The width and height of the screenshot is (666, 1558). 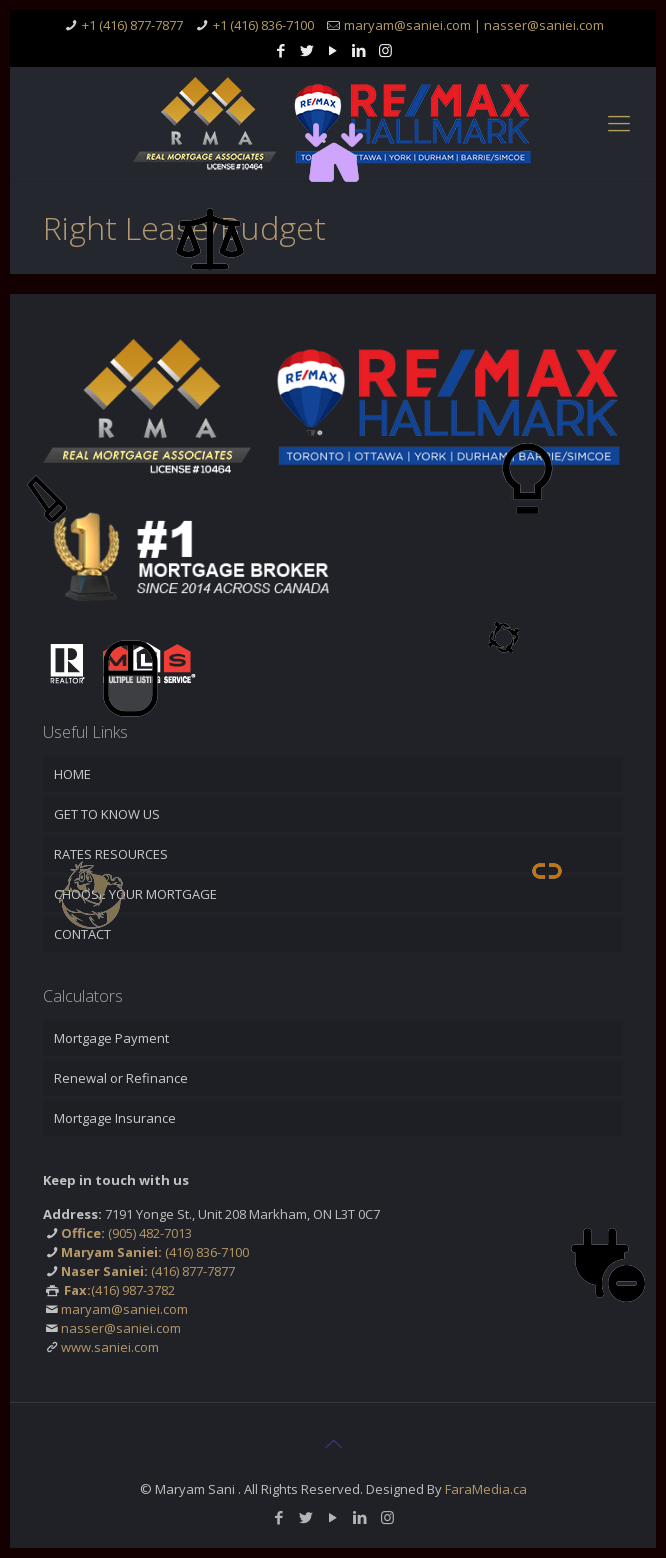 I want to click on hornbill brand logo, so click(x=503, y=637).